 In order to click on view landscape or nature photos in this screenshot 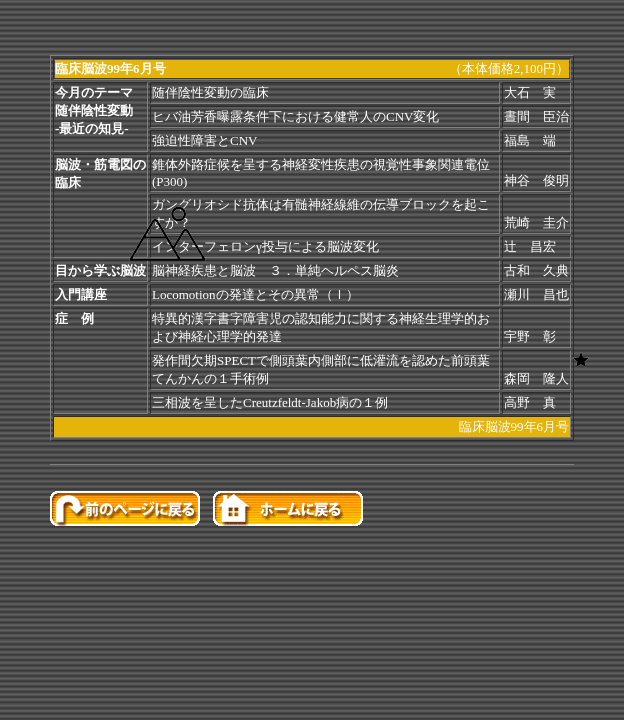, I will do `click(167, 237)`.